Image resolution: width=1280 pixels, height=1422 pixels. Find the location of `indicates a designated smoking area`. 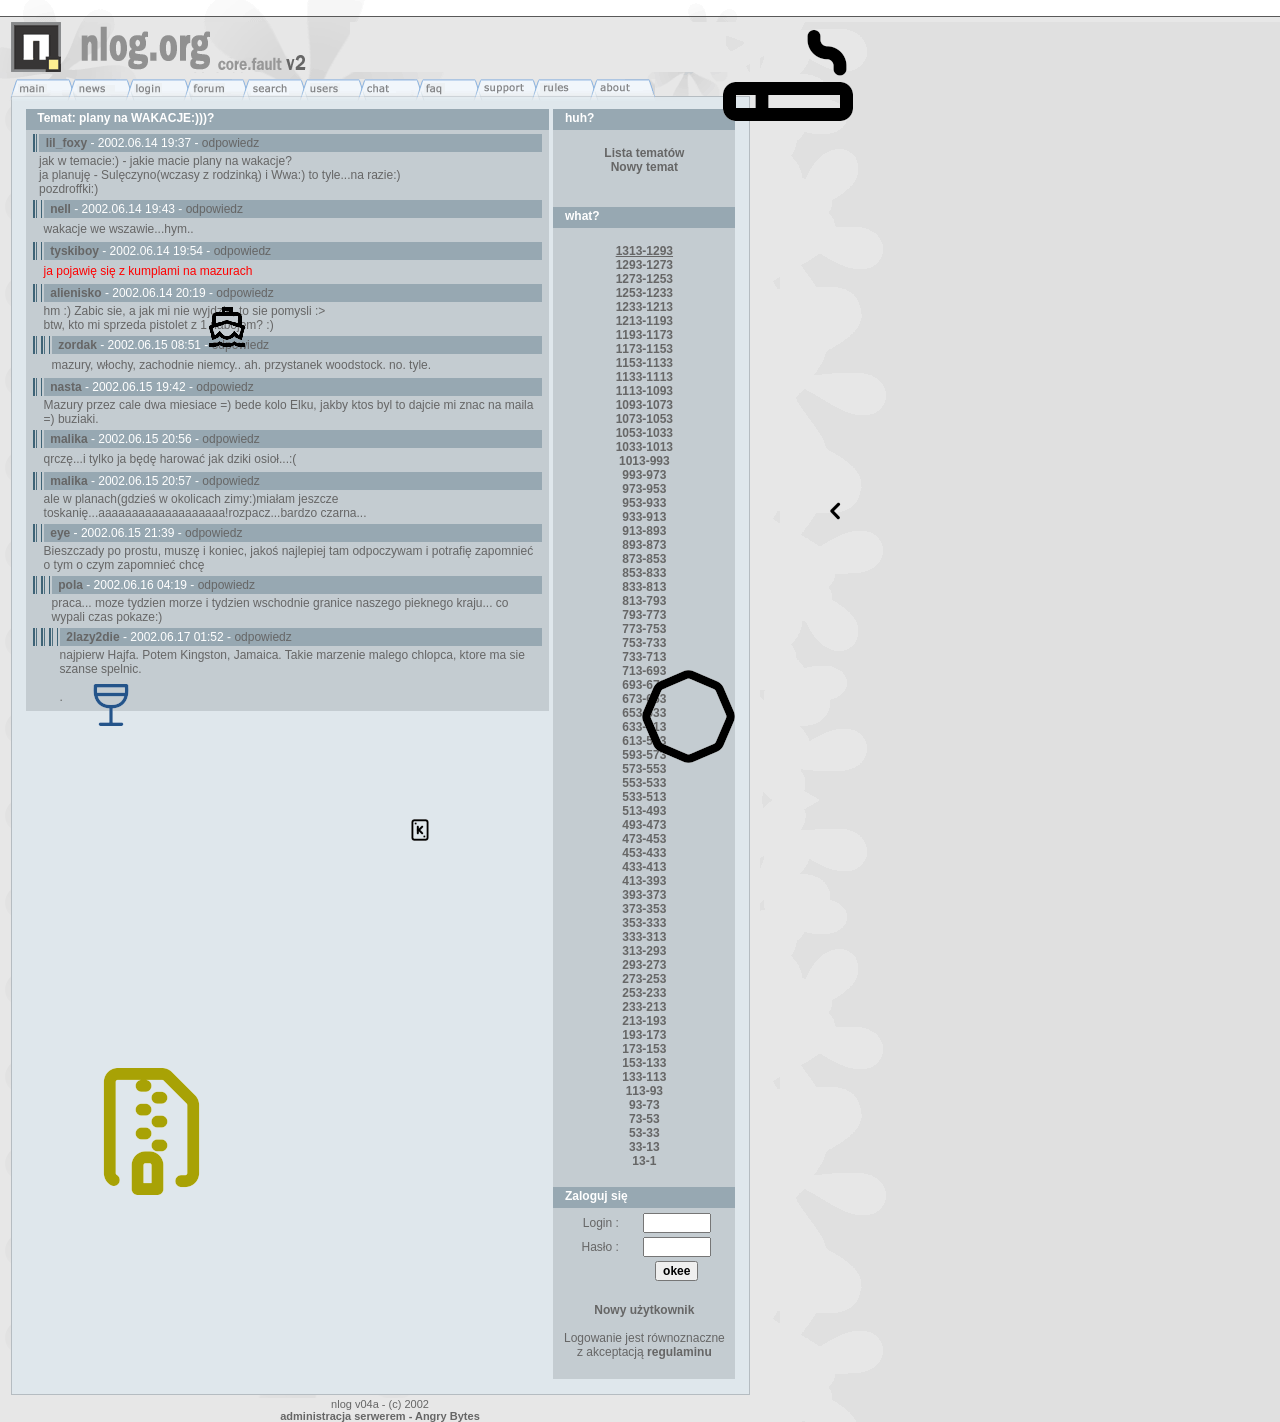

indicates a designated smoking area is located at coordinates (788, 82).